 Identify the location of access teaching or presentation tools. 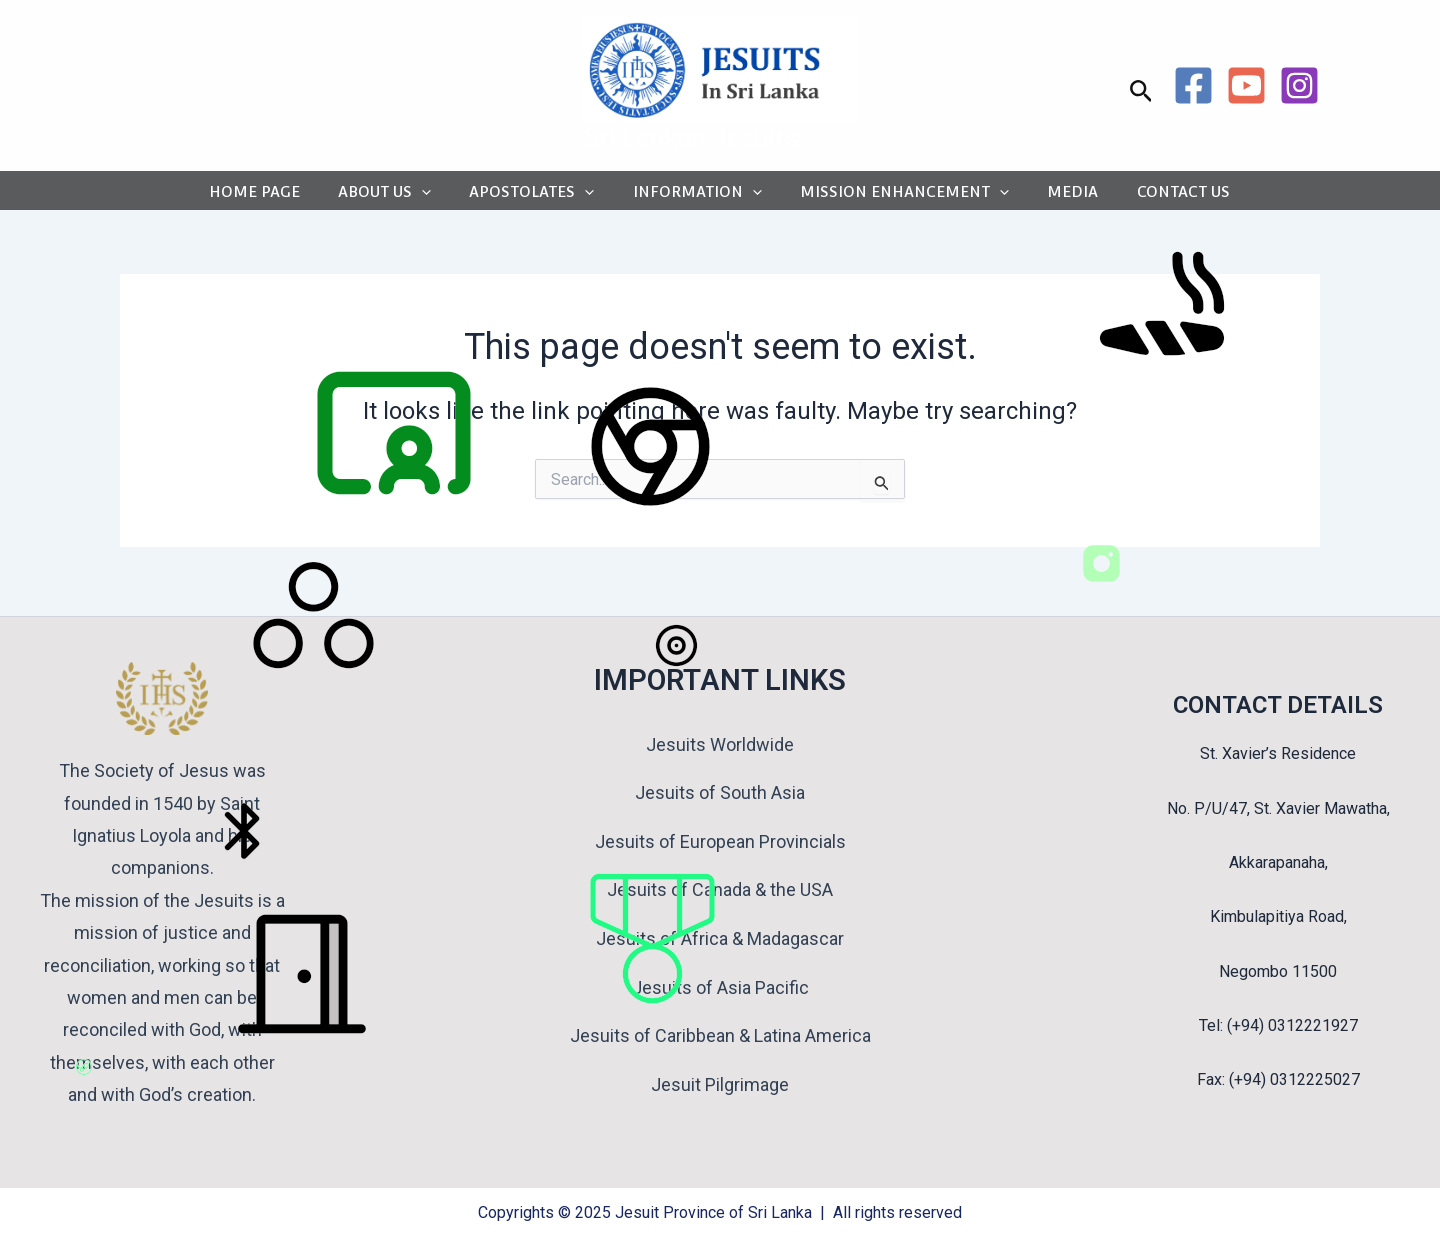
(394, 433).